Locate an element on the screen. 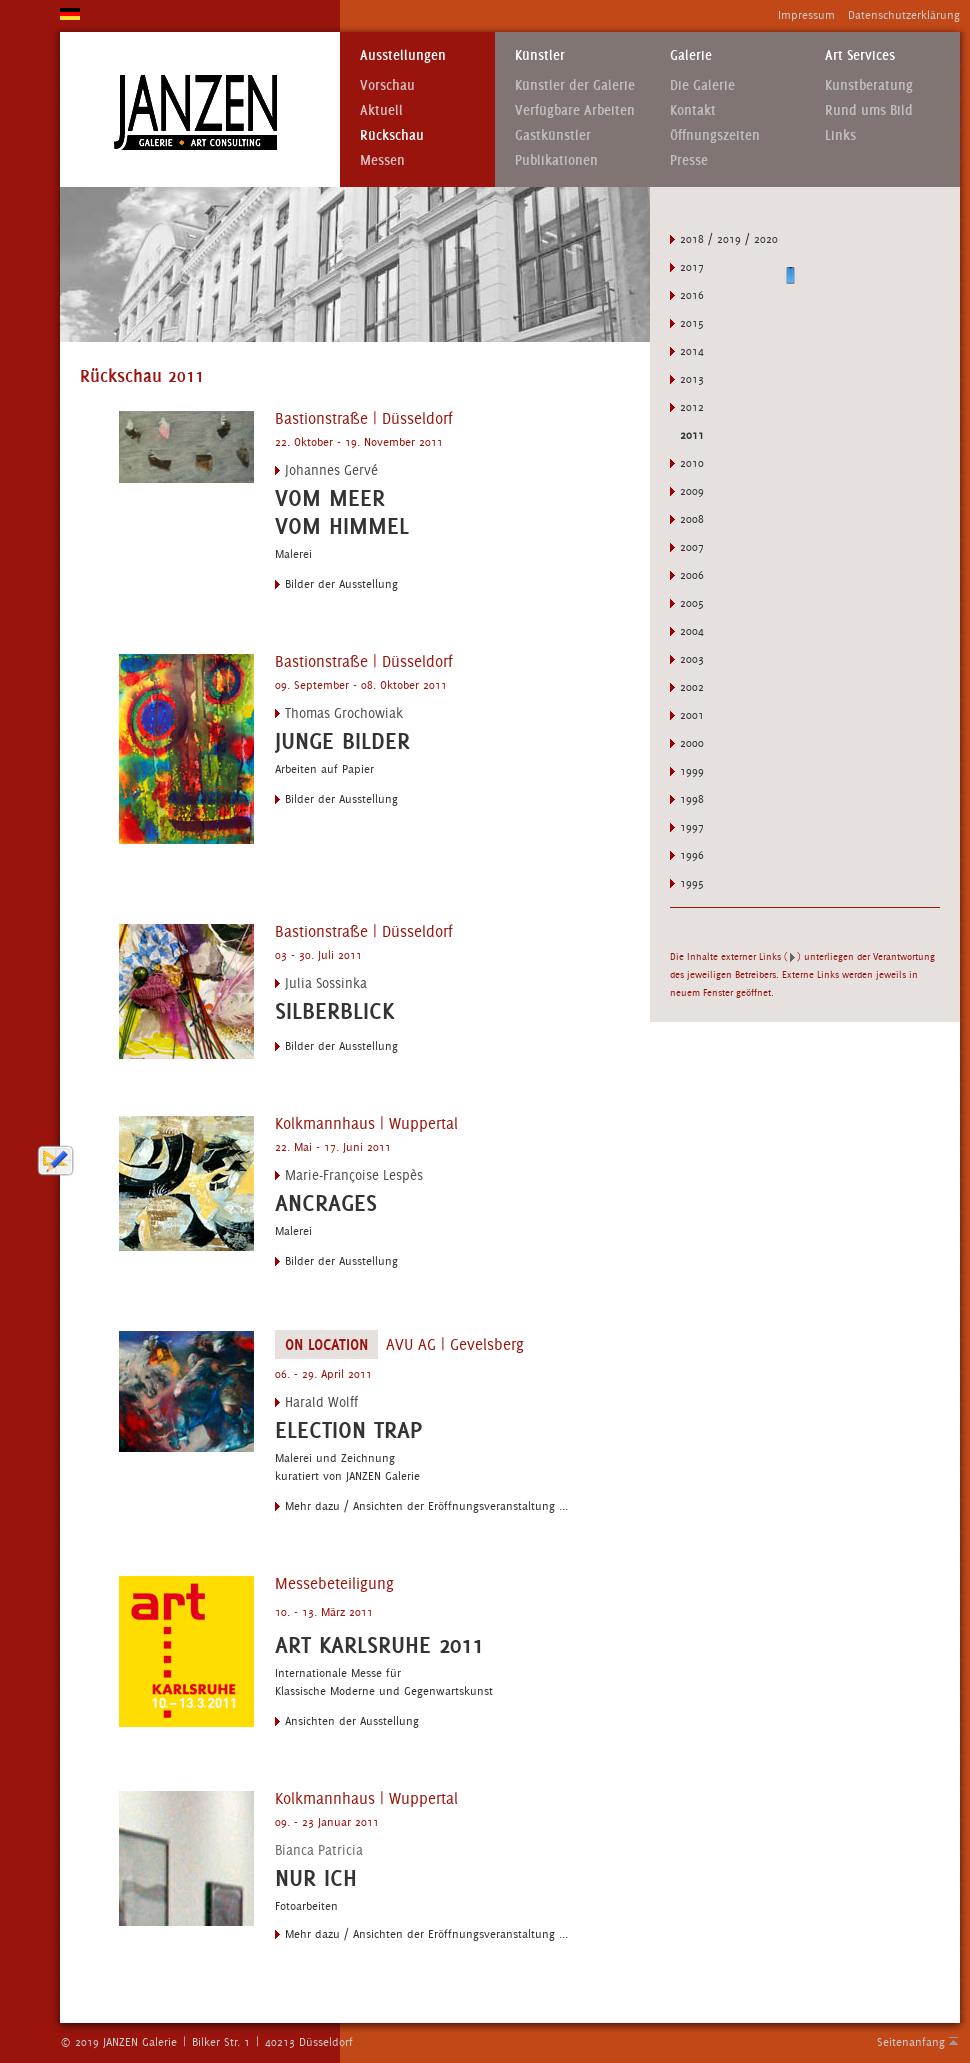 This screenshot has height=2063, width=970. iPhone 15 Pro device icon is located at coordinates (790, 275).